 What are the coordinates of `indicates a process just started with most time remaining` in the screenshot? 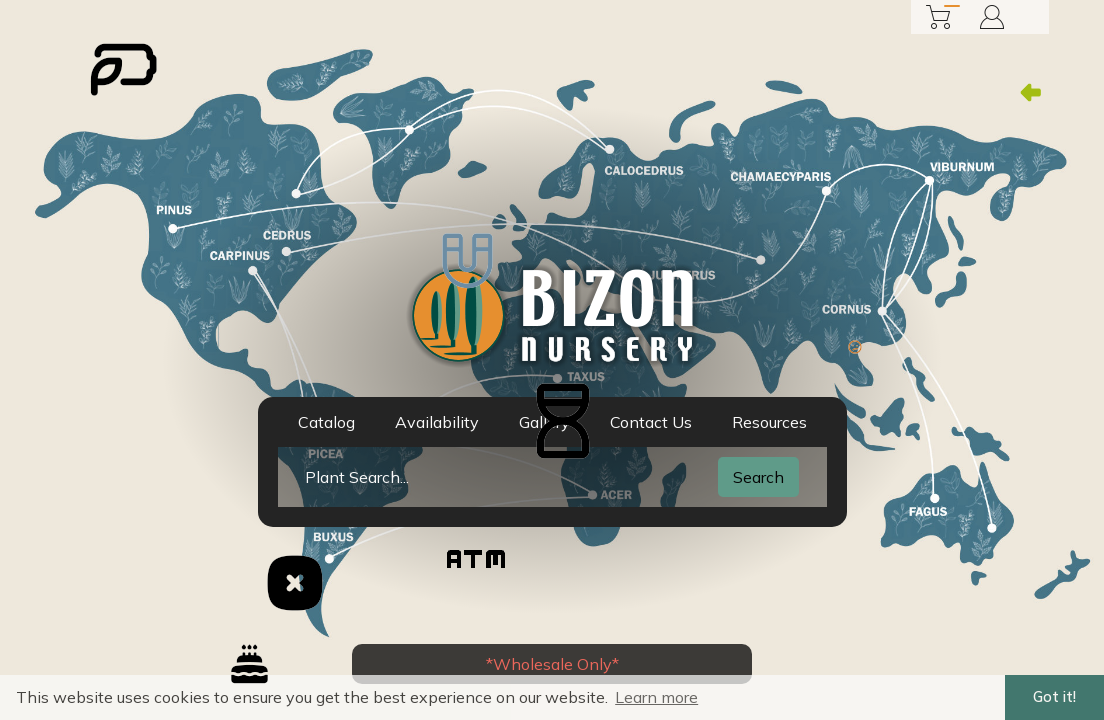 It's located at (563, 421).